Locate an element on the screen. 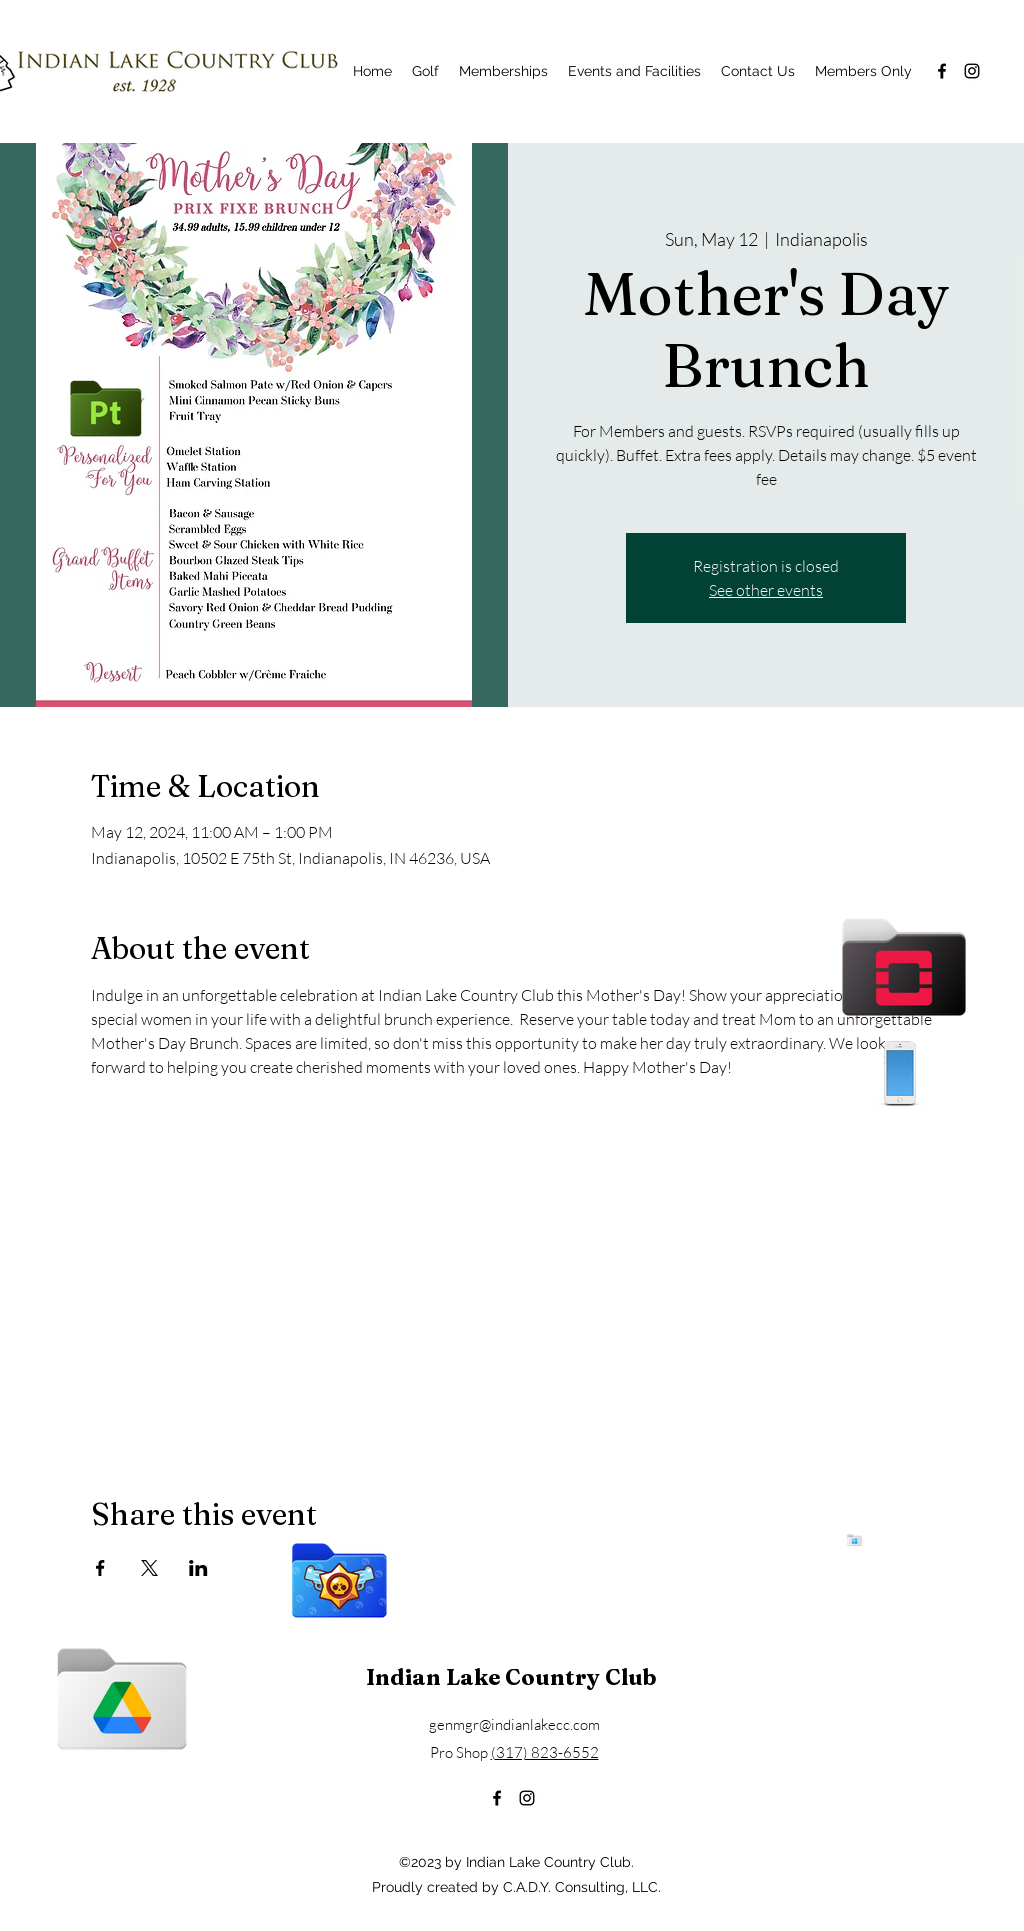  iPhone SE device connected to your system is located at coordinates (900, 1074).